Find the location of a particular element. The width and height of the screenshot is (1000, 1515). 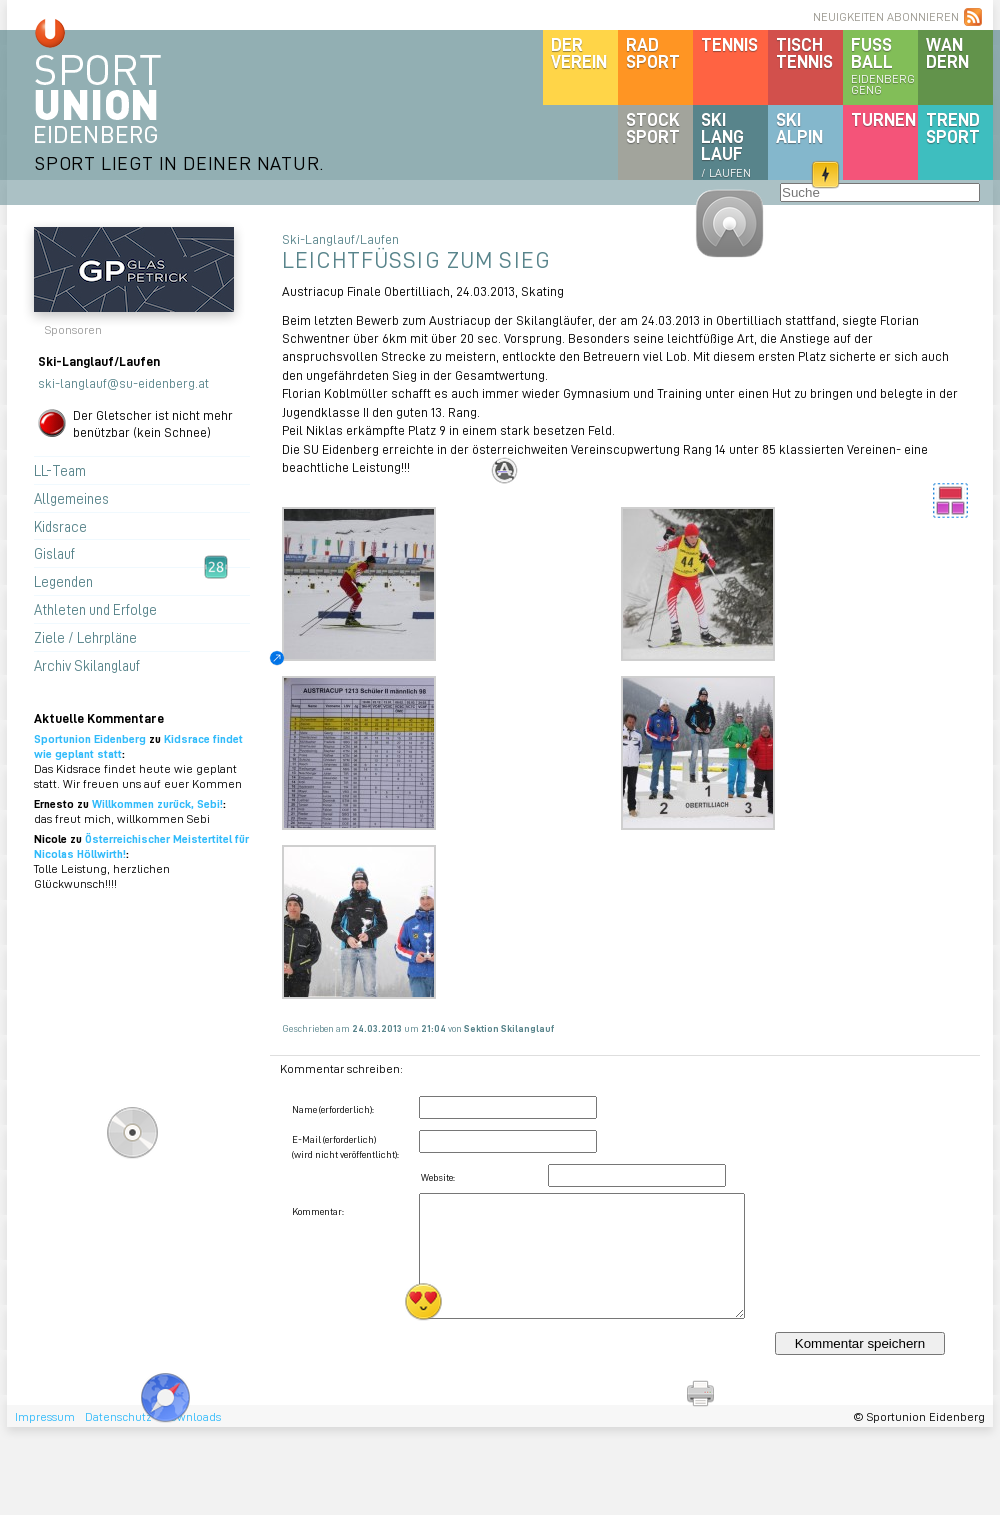

share files wirelessly via airdrop is located at coordinates (729, 223).